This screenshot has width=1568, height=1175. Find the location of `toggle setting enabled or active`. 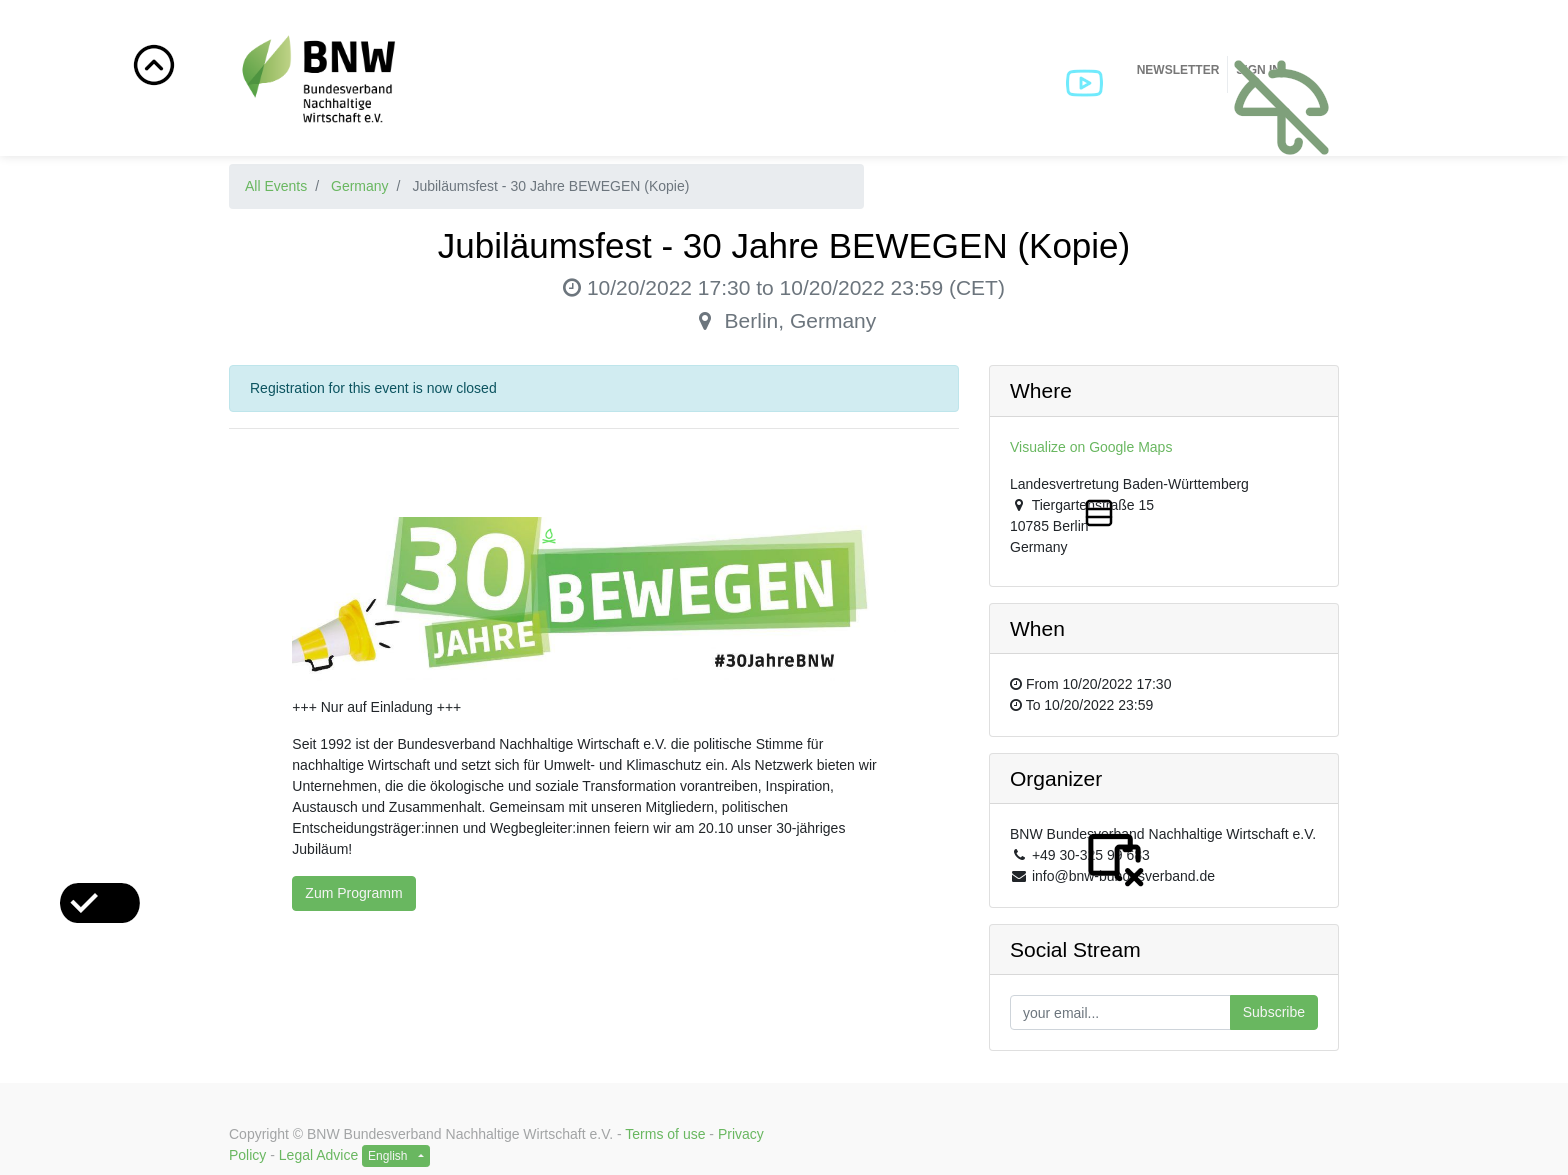

toggle setting enabled or active is located at coordinates (100, 903).